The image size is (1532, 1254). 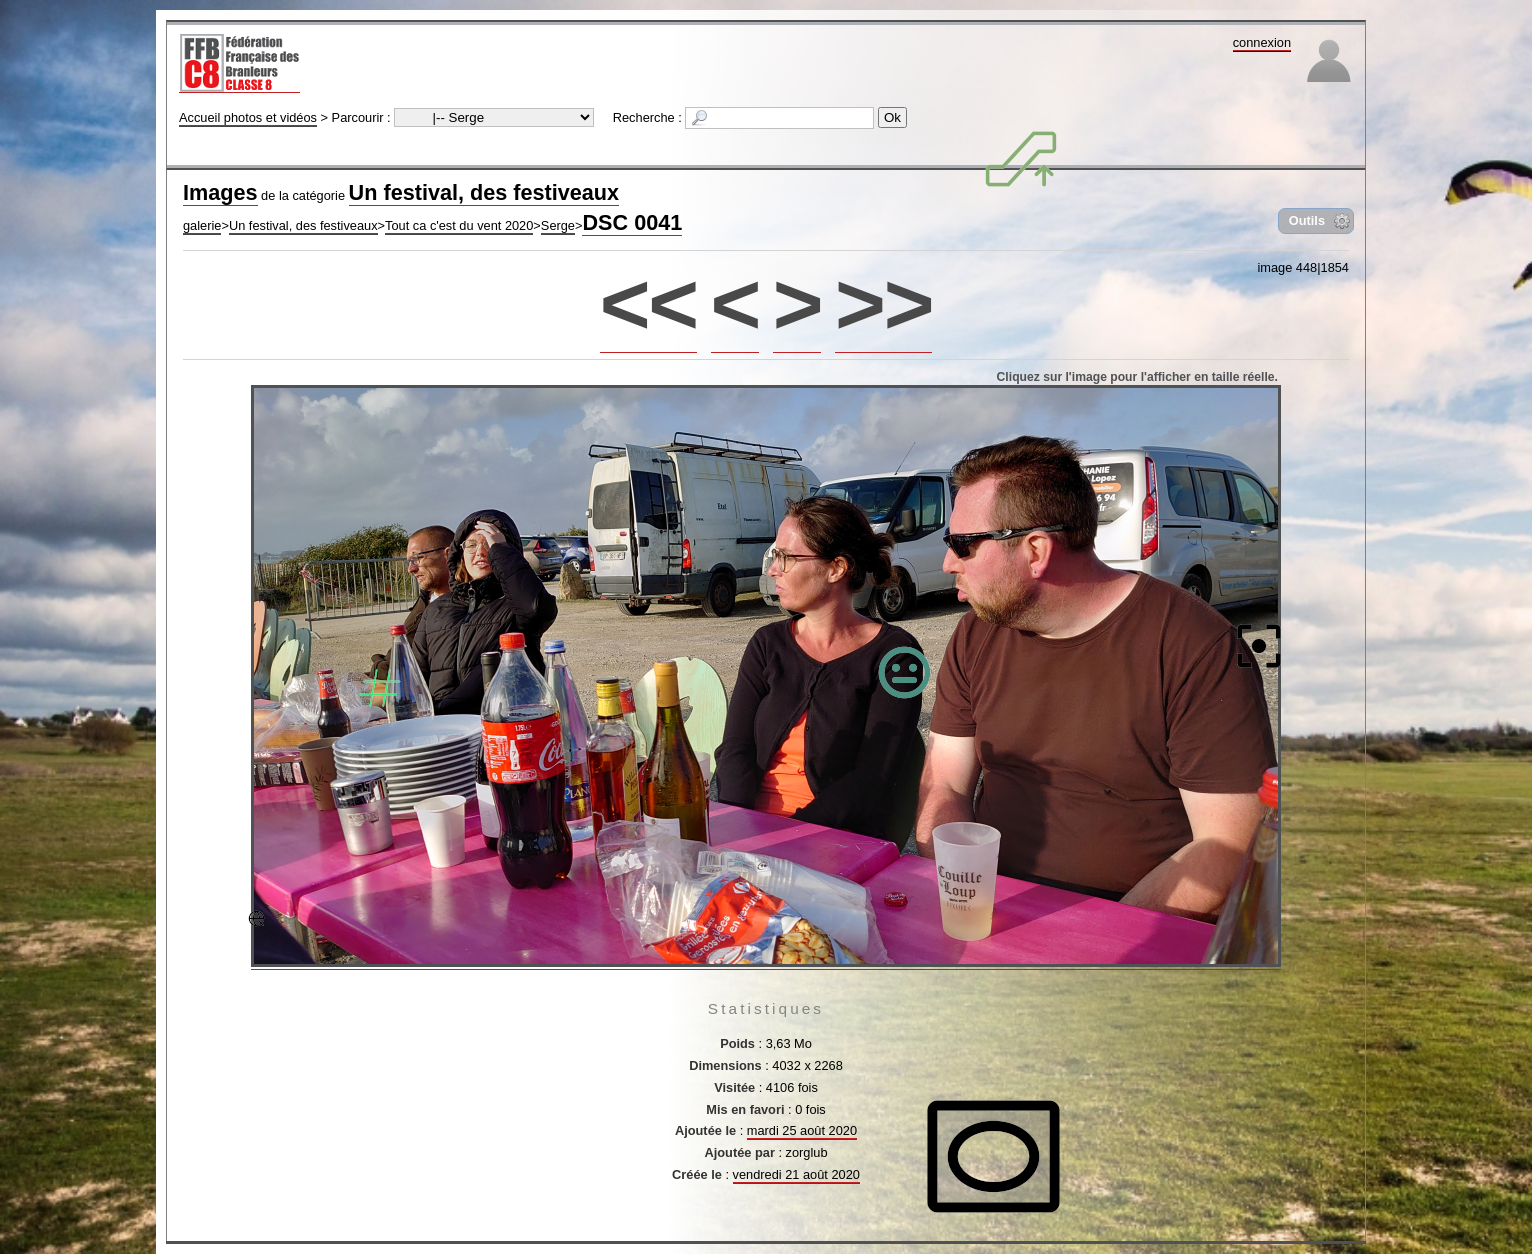 I want to click on no internet connection, so click(x=256, y=918).